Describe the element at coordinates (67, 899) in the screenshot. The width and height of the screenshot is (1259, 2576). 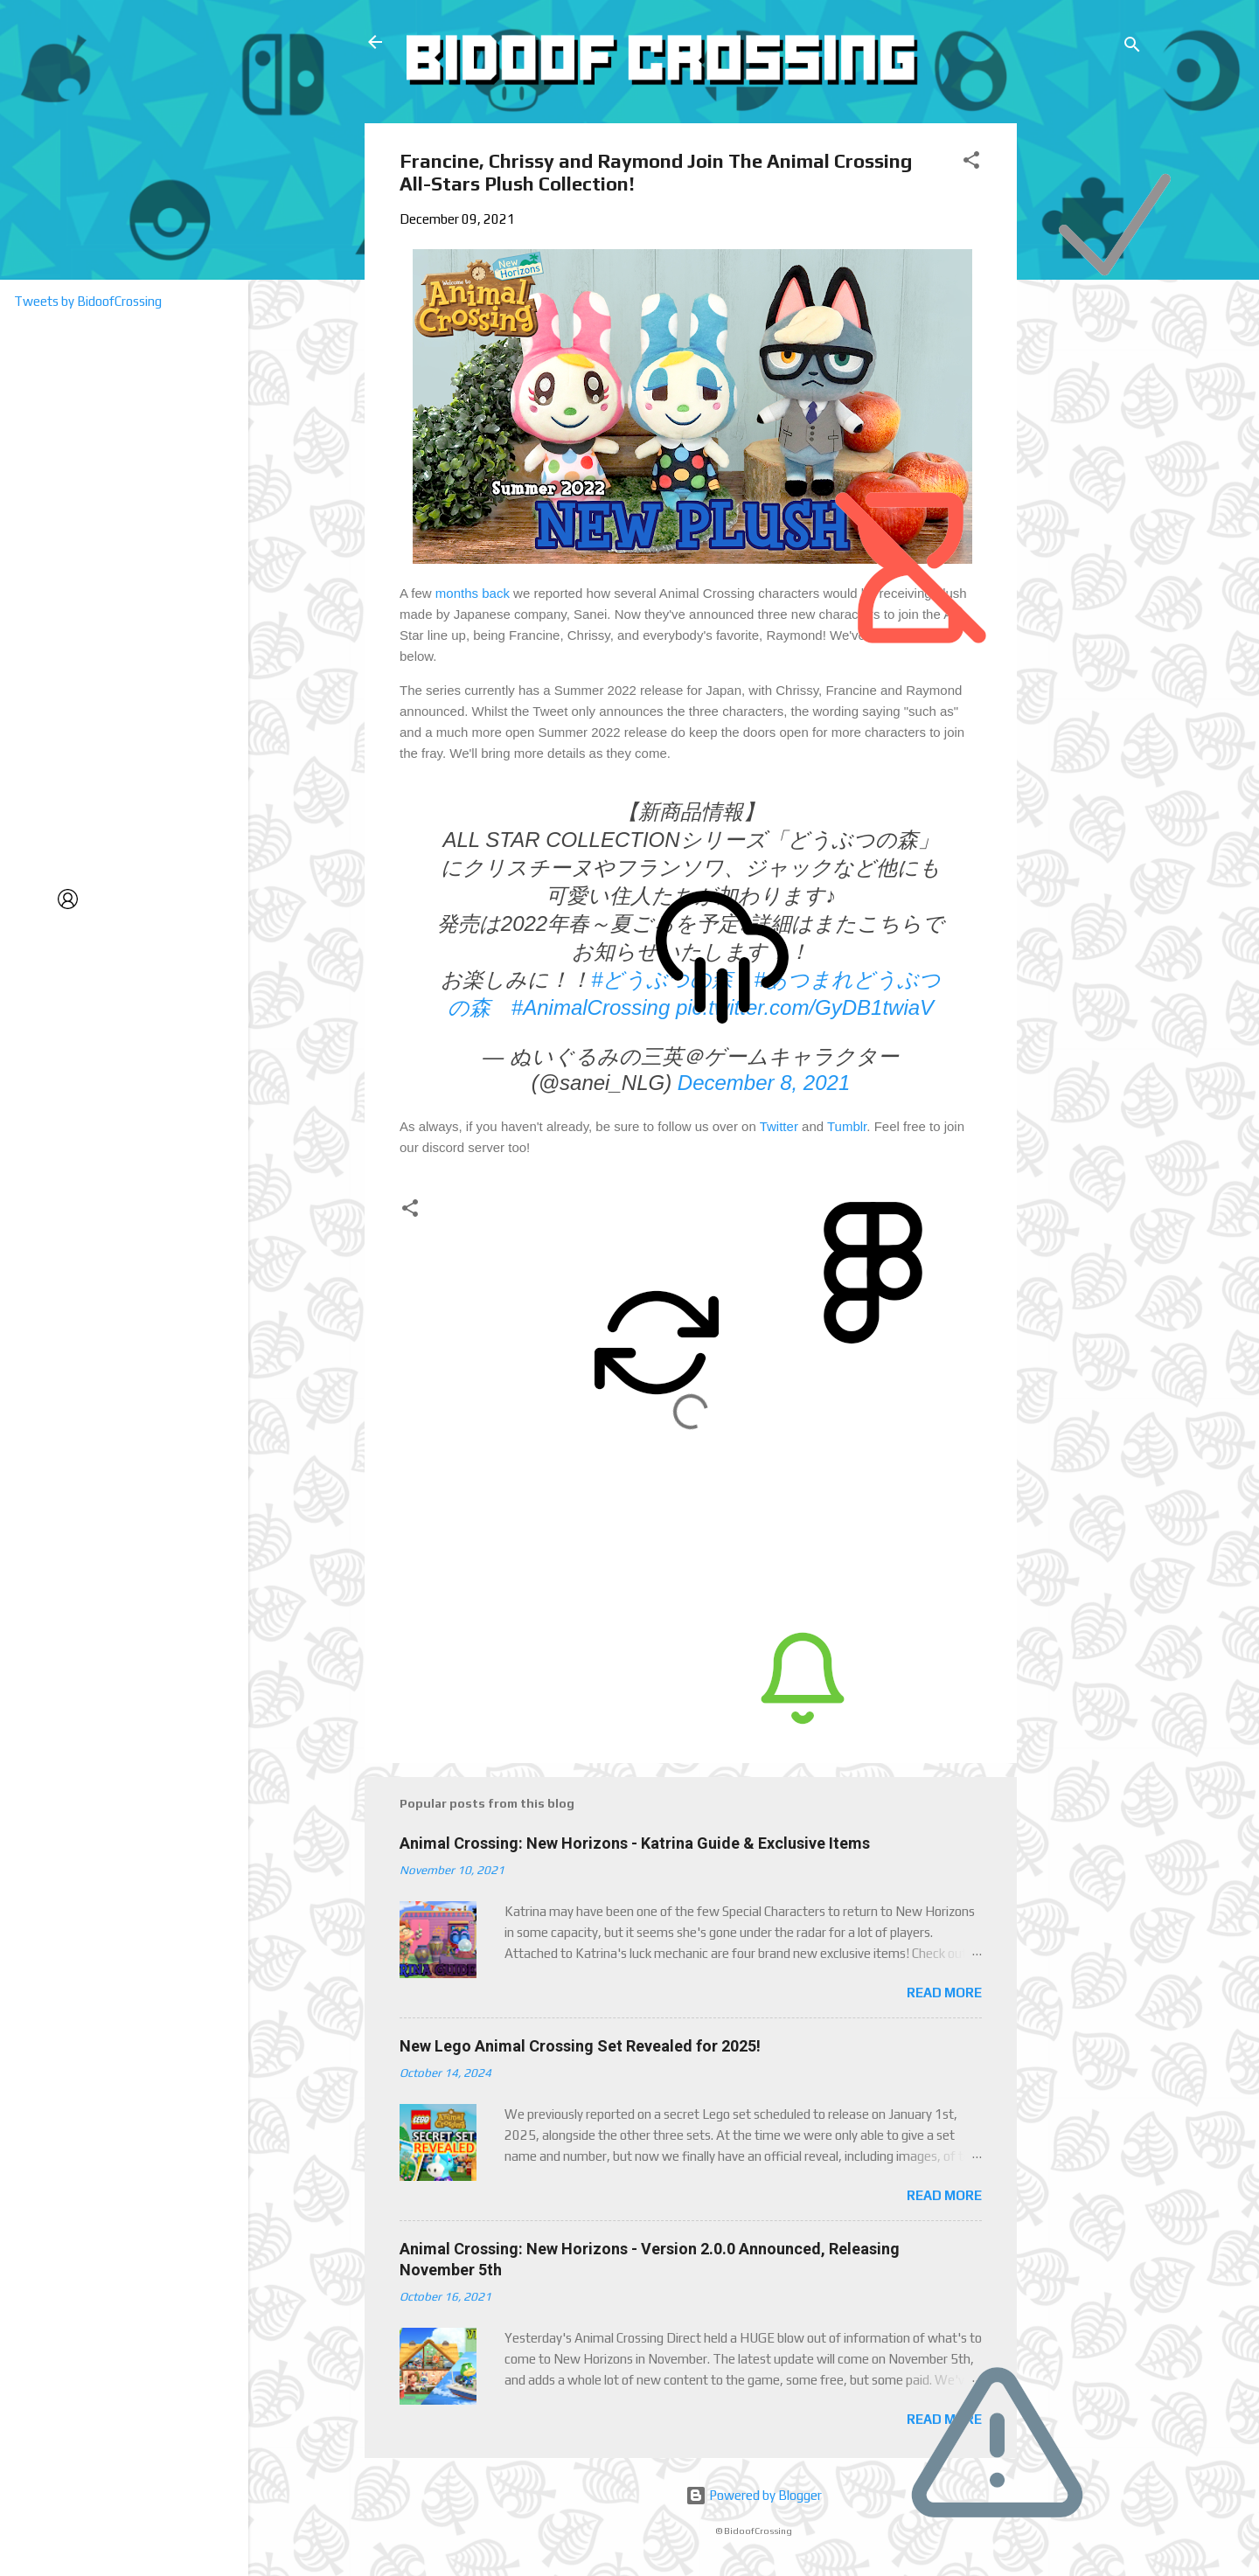
I see `access your account settings` at that location.